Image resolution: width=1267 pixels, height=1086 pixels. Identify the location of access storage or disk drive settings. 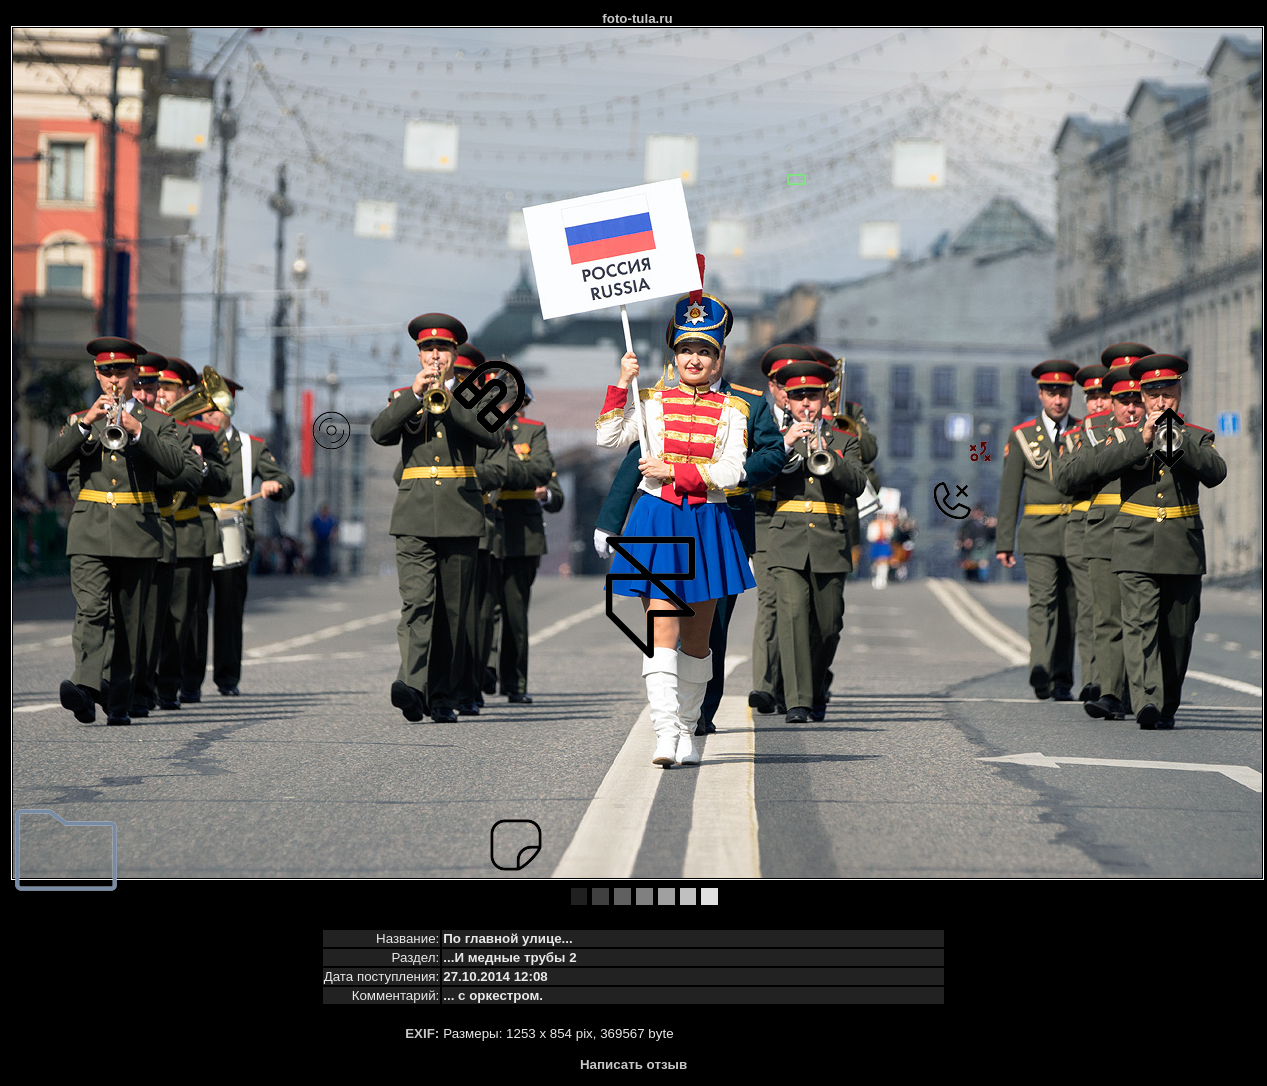
(796, 179).